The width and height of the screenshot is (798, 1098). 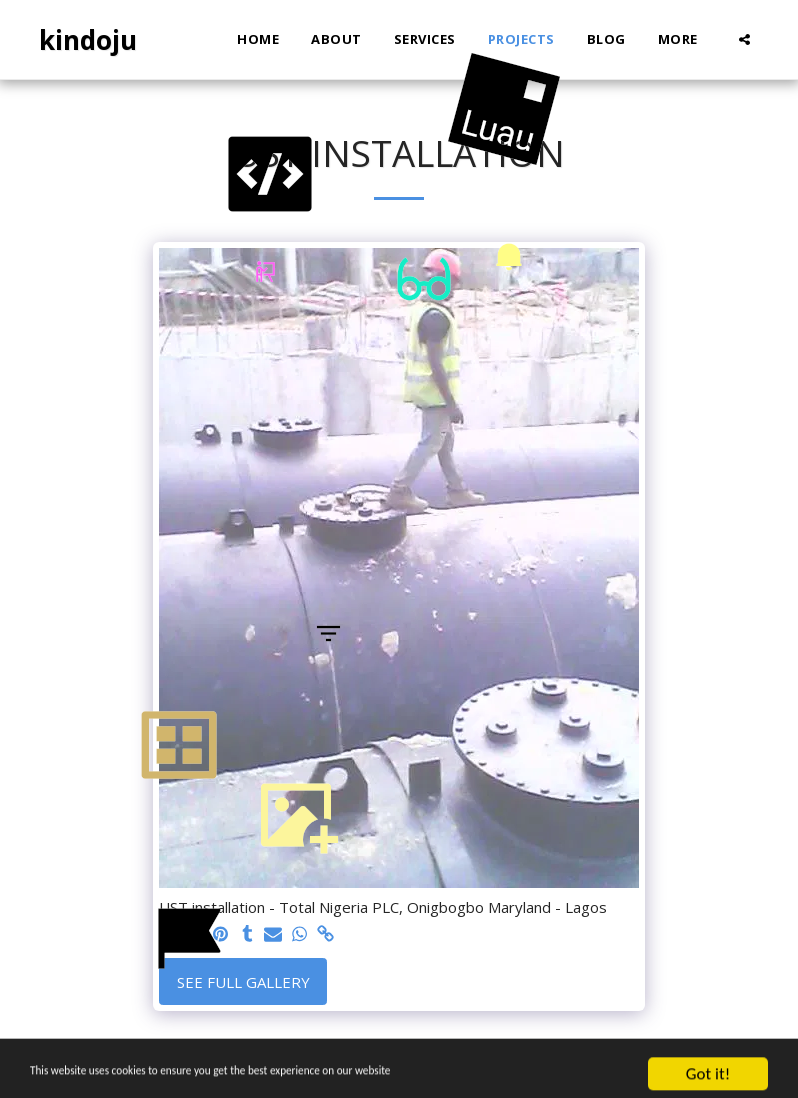 I want to click on filter or sort list items, so click(x=328, y=633).